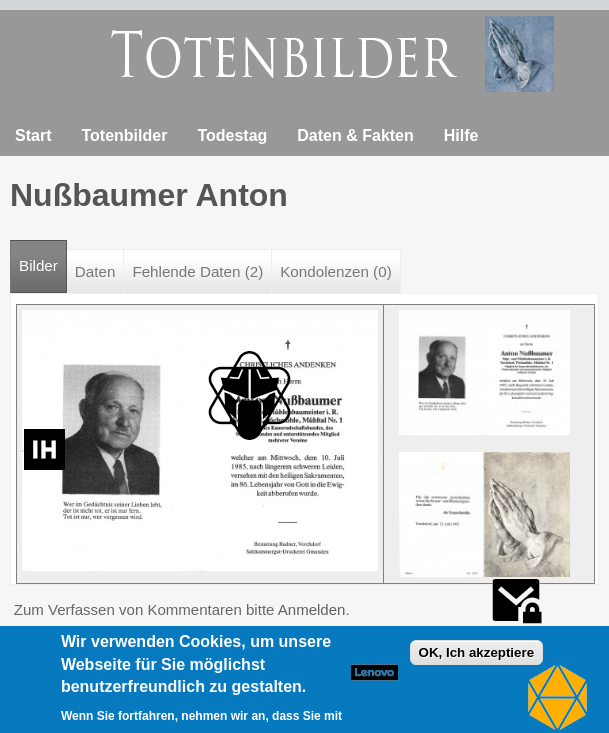 This screenshot has width=609, height=733. What do you see at coordinates (557, 697) in the screenshot?
I see `clever cloud platform logo` at bounding box center [557, 697].